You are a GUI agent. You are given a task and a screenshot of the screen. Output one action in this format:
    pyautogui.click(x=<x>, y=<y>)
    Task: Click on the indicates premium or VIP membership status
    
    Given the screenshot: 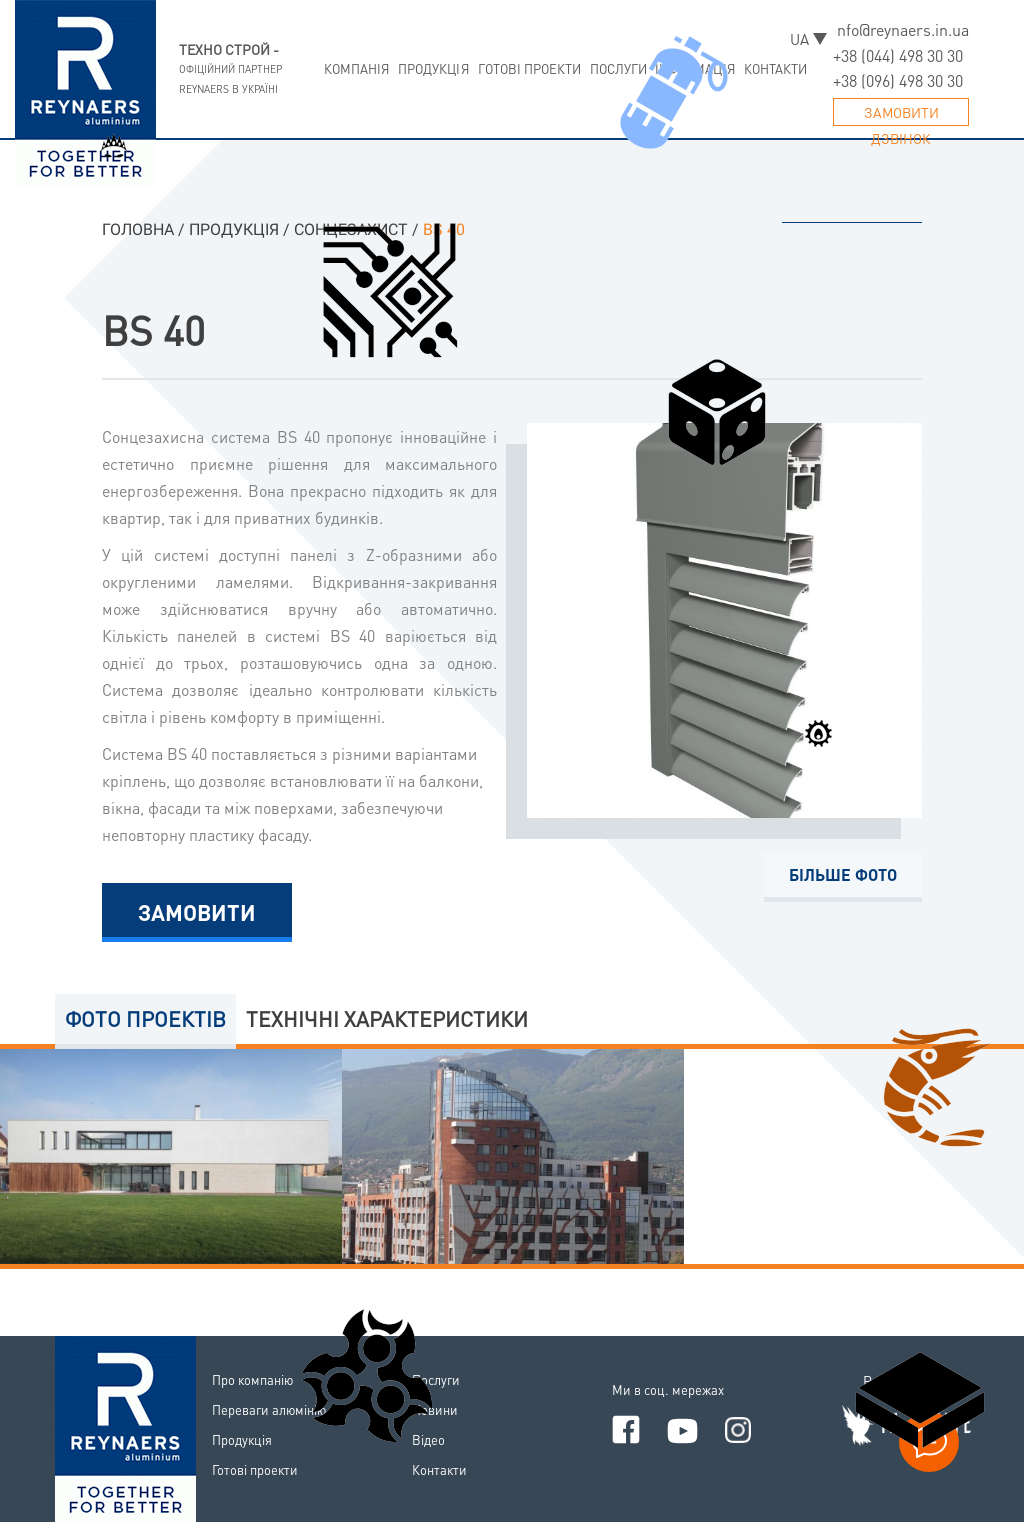 What is the action you would take?
    pyautogui.click(x=114, y=146)
    